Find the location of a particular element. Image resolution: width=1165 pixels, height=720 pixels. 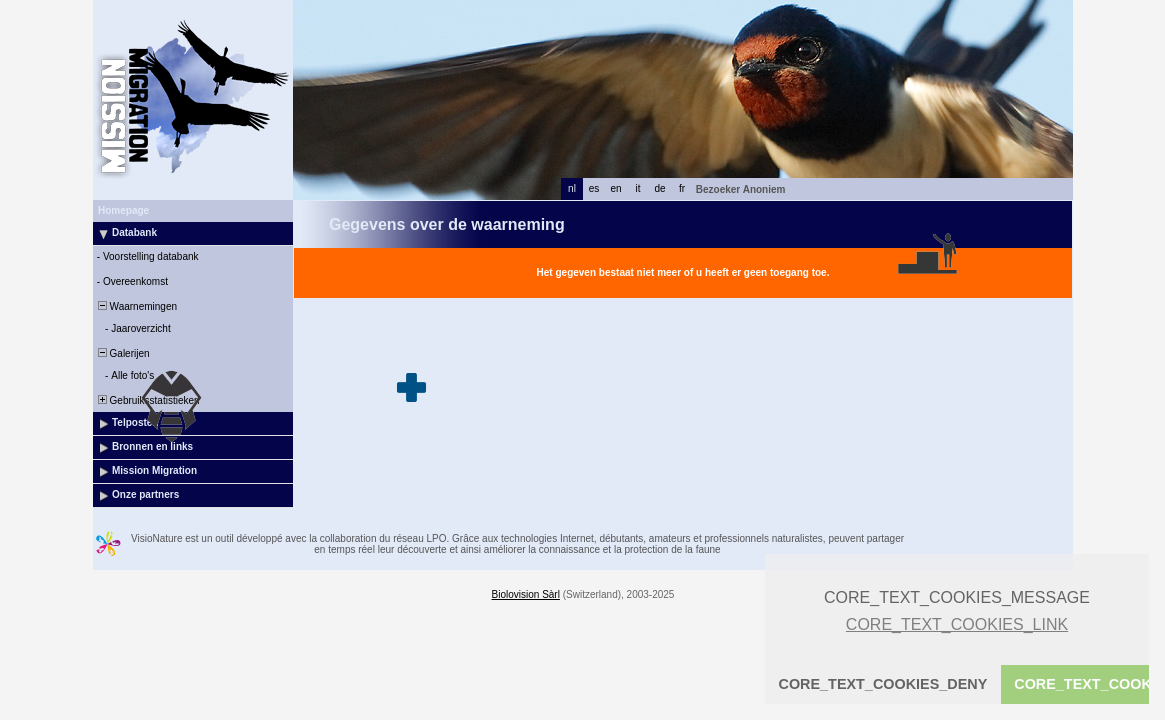

indicates player health status is normal is located at coordinates (411, 387).